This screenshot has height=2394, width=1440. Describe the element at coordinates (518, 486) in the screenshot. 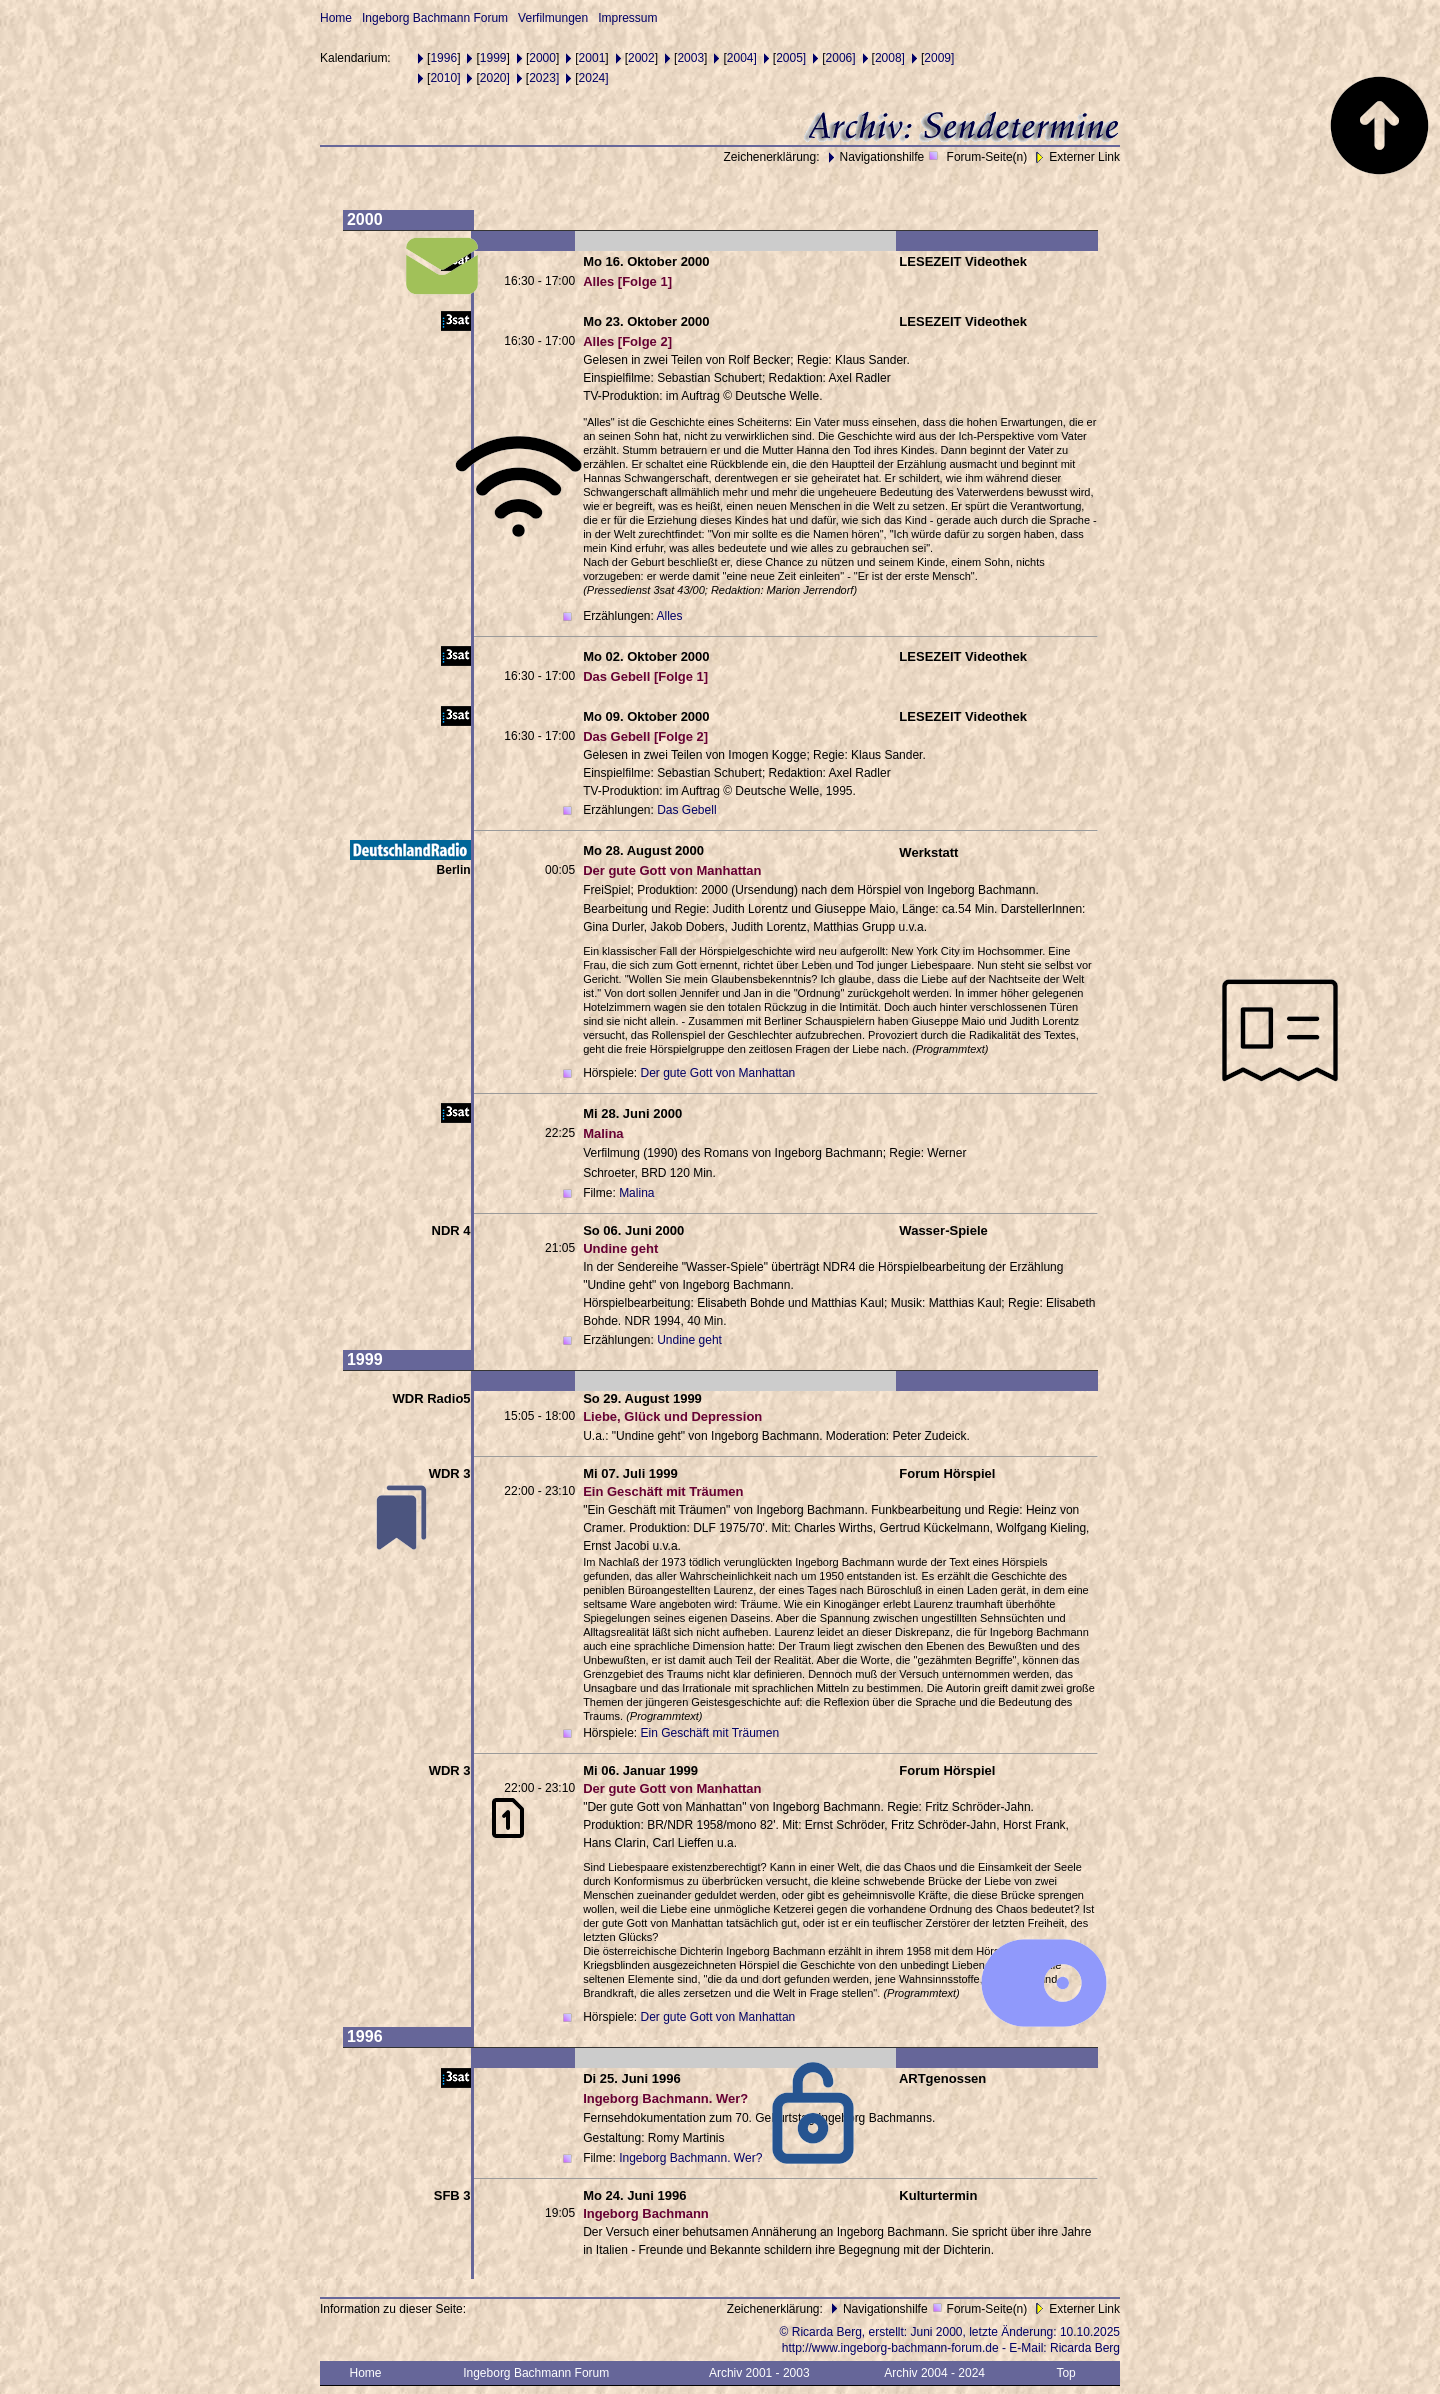

I see `indicates active wifi connection` at that location.